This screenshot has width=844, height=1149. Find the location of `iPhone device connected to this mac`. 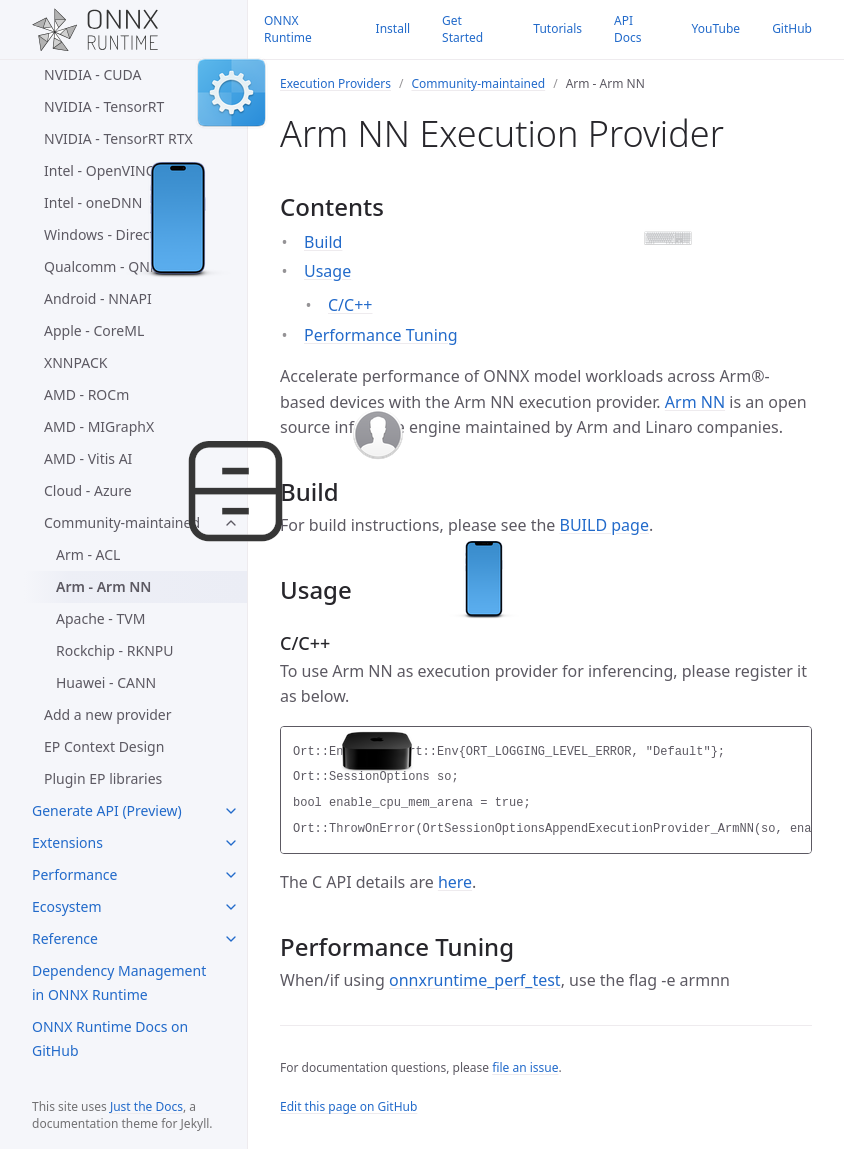

iPhone device connected to this mac is located at coordinates (484, 580).